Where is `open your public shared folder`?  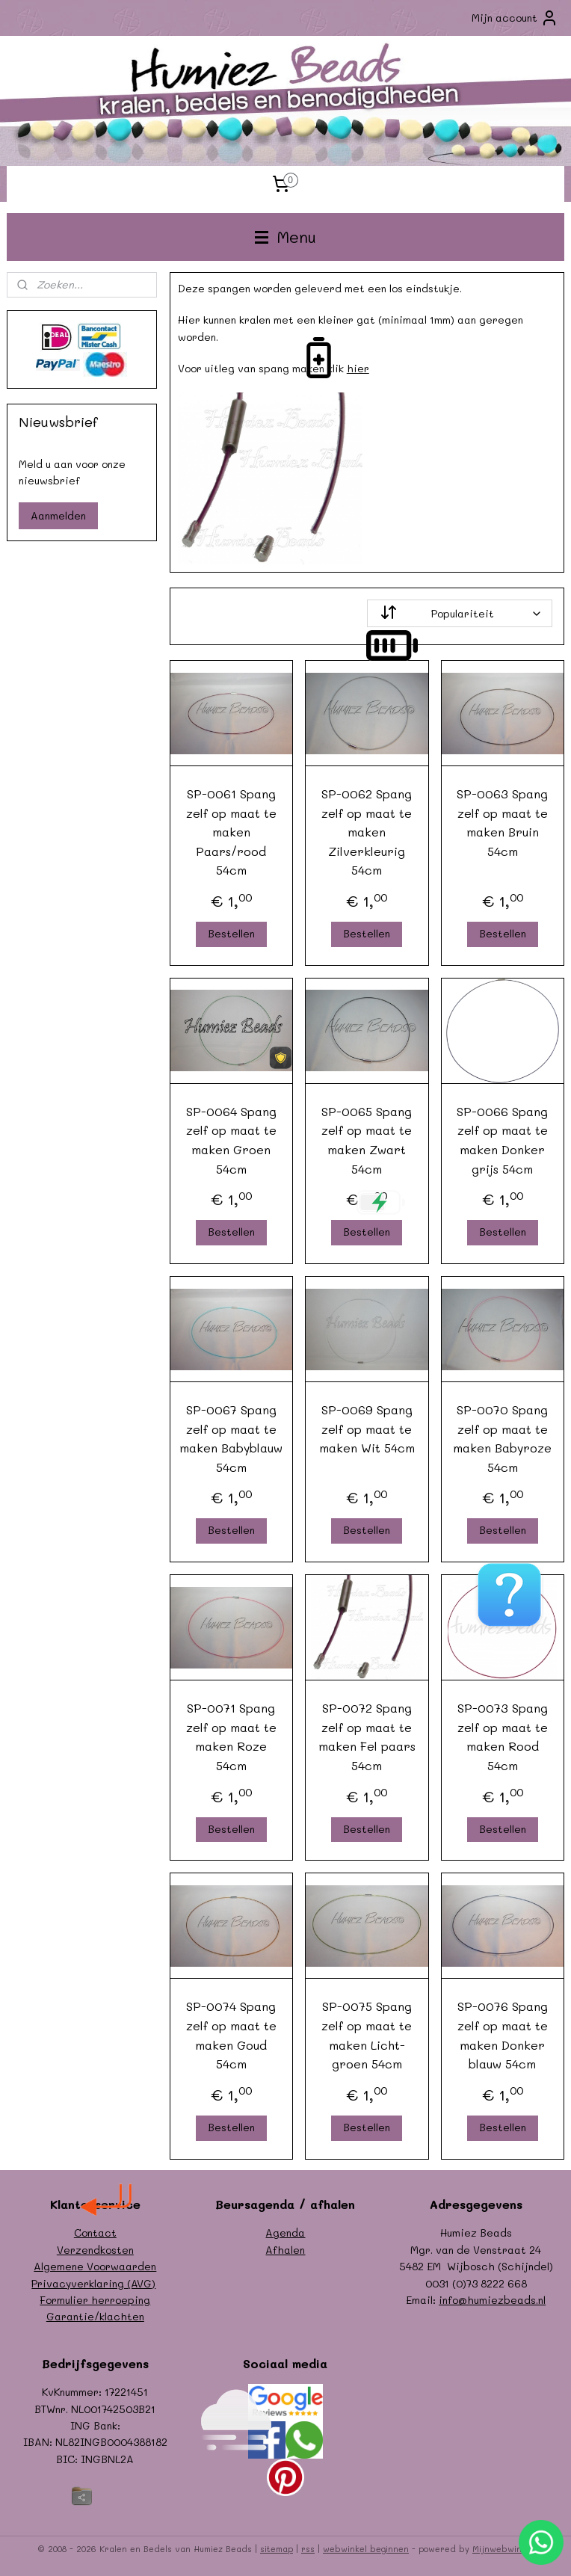
open your public shared folder is located at coordinates (81, 2495).